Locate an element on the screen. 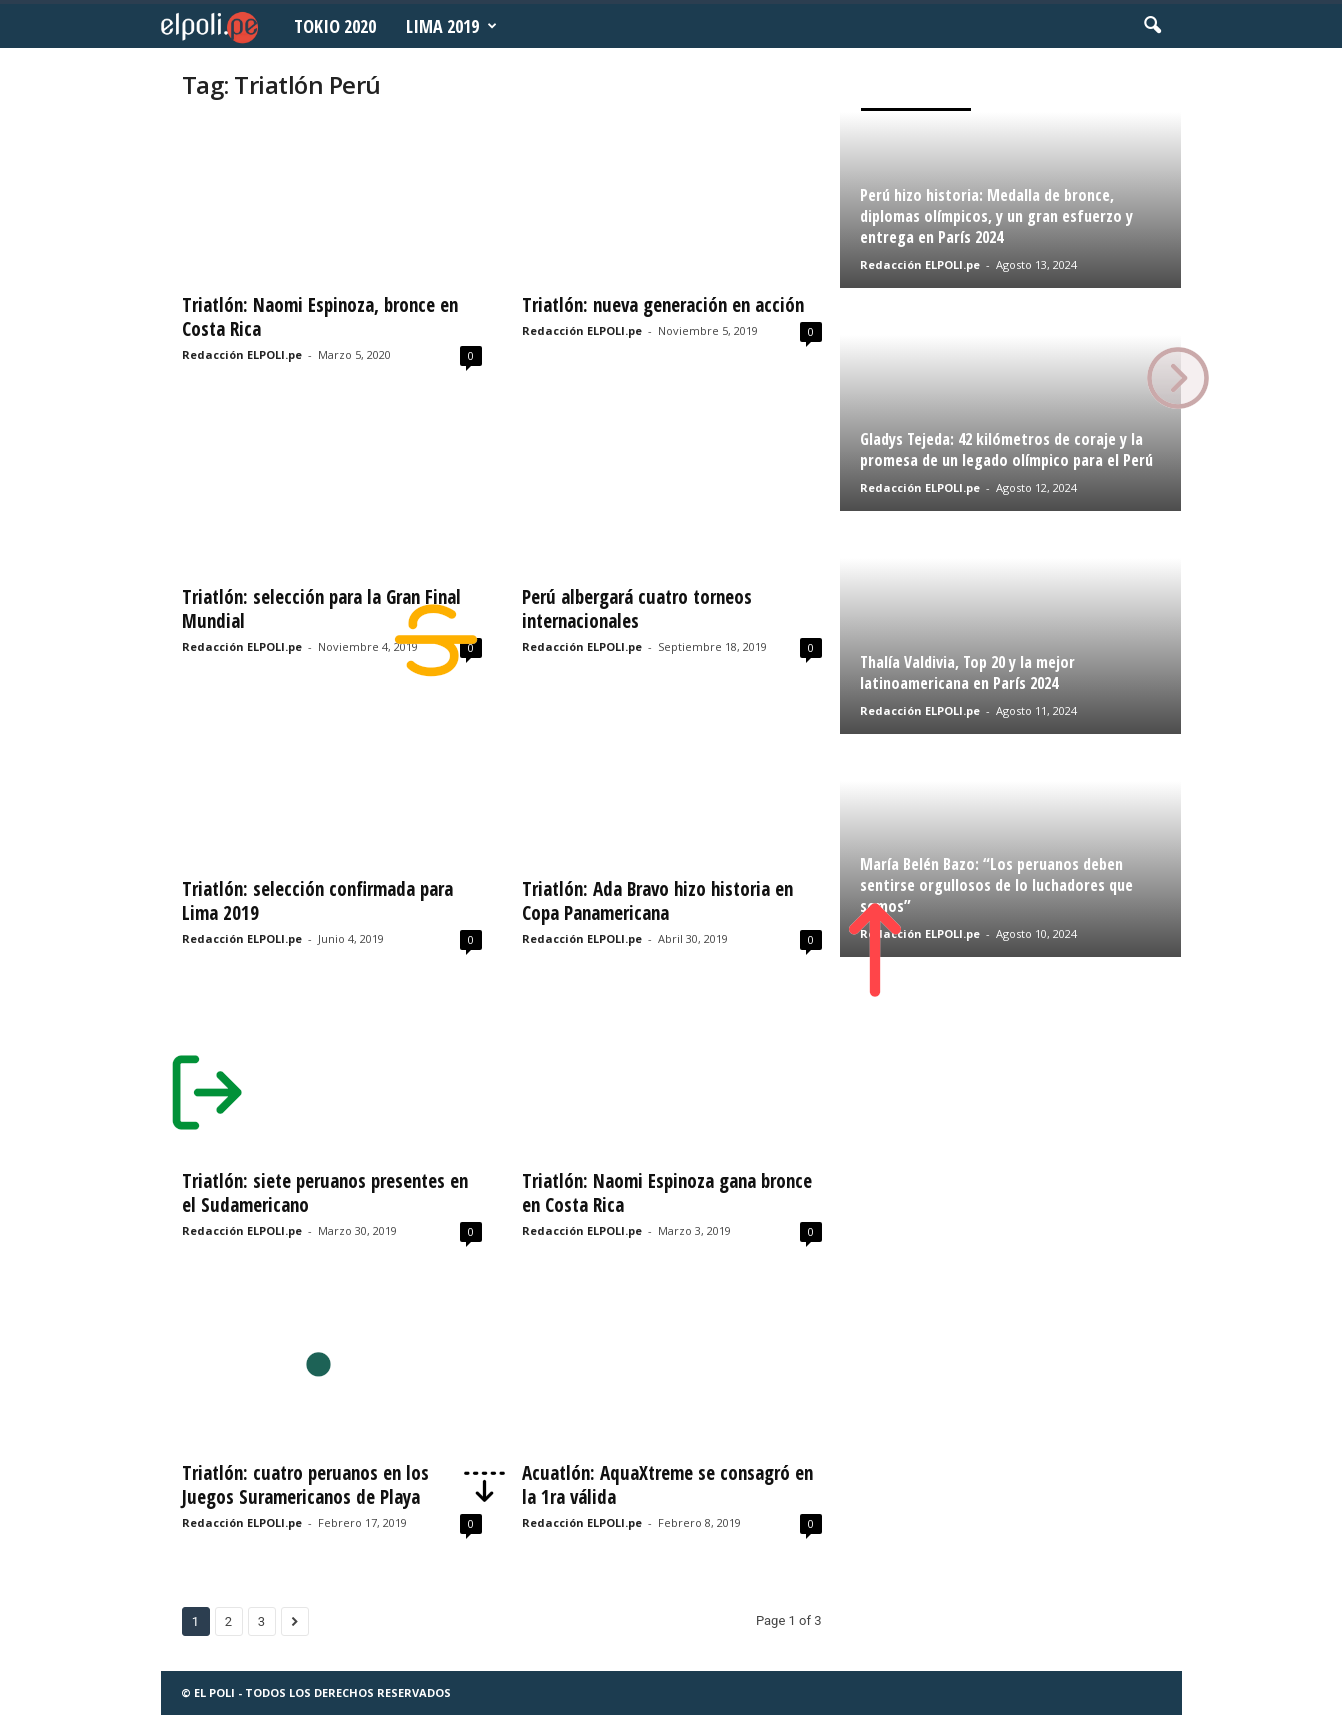 The image size is (1342, 1715). sign out of your account is located at coordinates (204, 1092).